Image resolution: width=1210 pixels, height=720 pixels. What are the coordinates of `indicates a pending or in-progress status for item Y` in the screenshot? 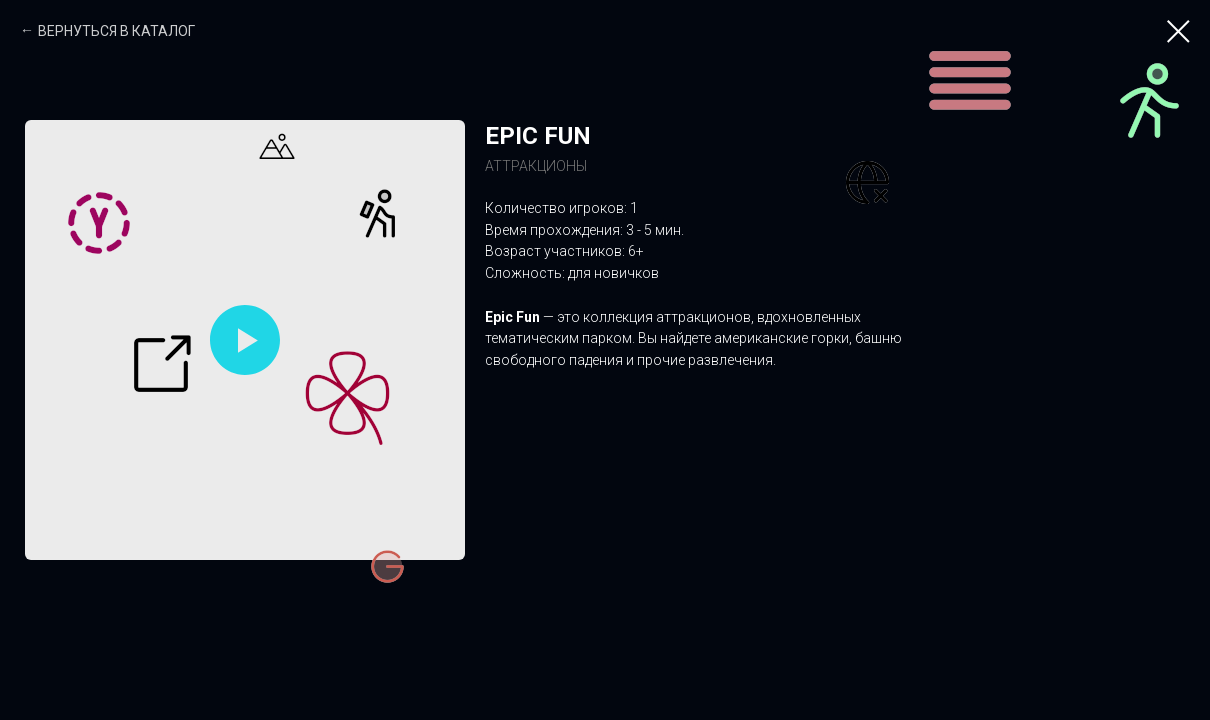 It's located at (99, 223).